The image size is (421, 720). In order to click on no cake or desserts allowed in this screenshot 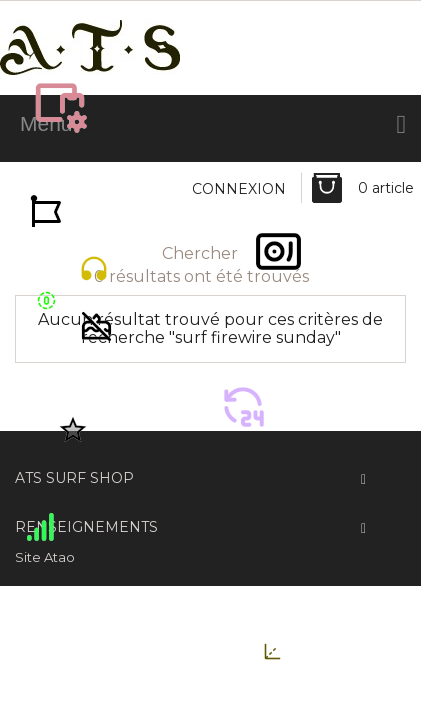, I will do `click(96, 326)`.